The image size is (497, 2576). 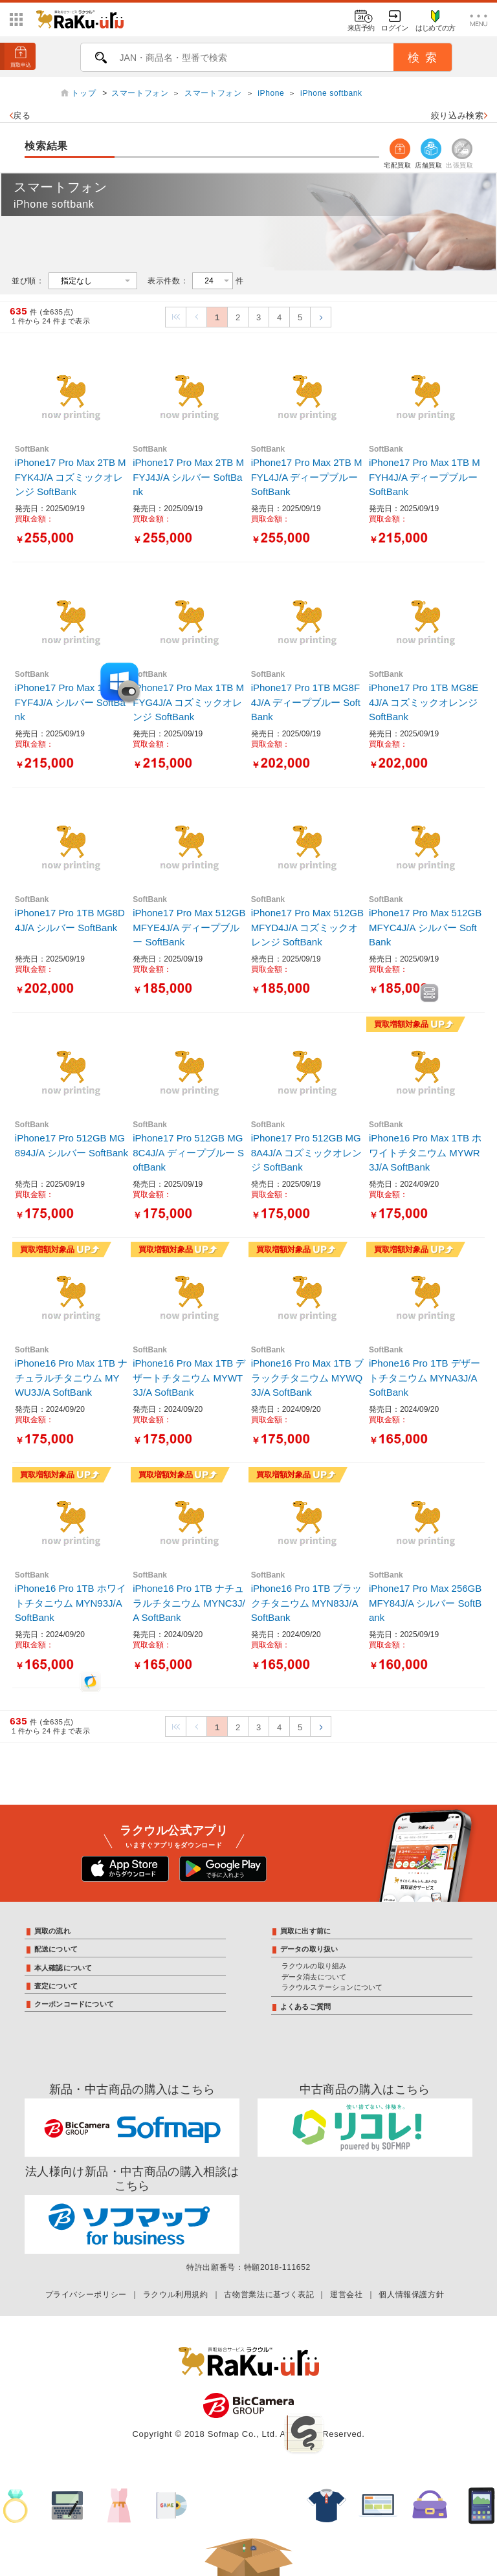 I want to click on open rnote handwriting and note-taking app, so click(x=304, y=2432).